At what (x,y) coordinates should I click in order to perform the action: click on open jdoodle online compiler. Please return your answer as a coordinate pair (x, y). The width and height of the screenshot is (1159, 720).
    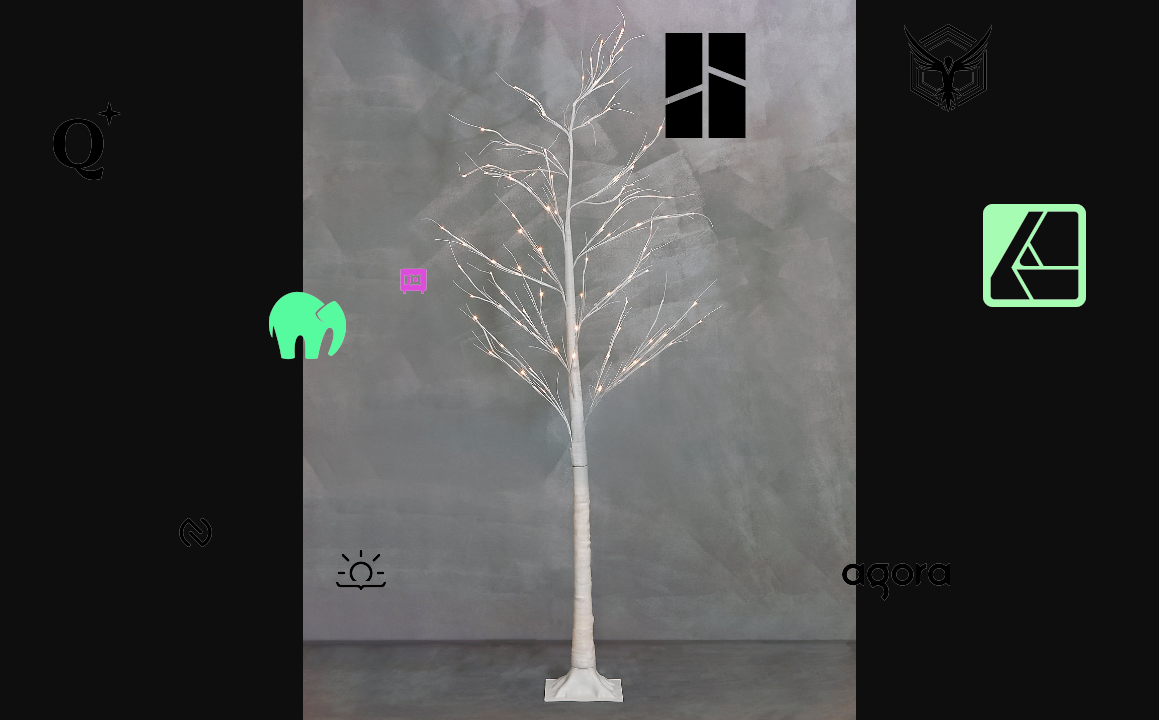
    Looking at the image, I should click on (361, 570).